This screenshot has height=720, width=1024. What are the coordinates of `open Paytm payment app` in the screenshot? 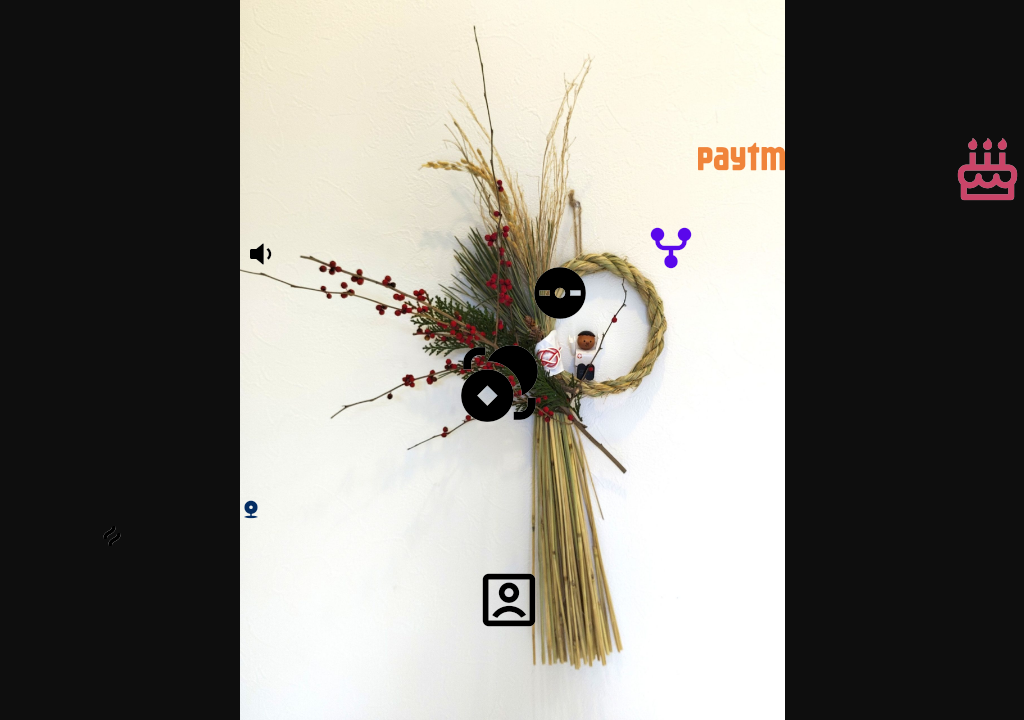 It's located at (741, 156).